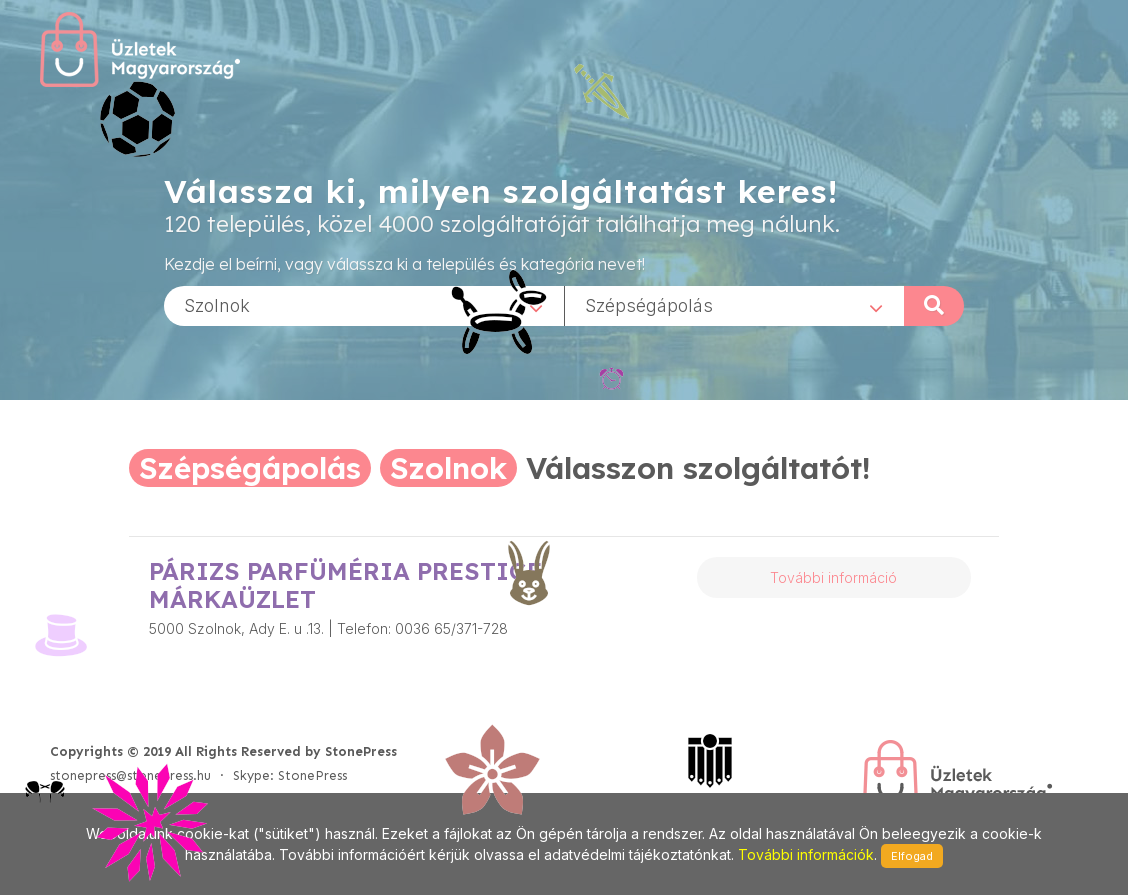 This screenshot has width=1128, height=895. What do you see at coordinates (61, 636) in the screenshot?
I see `select a magician or performer character class` at bounding box center [61, 636].